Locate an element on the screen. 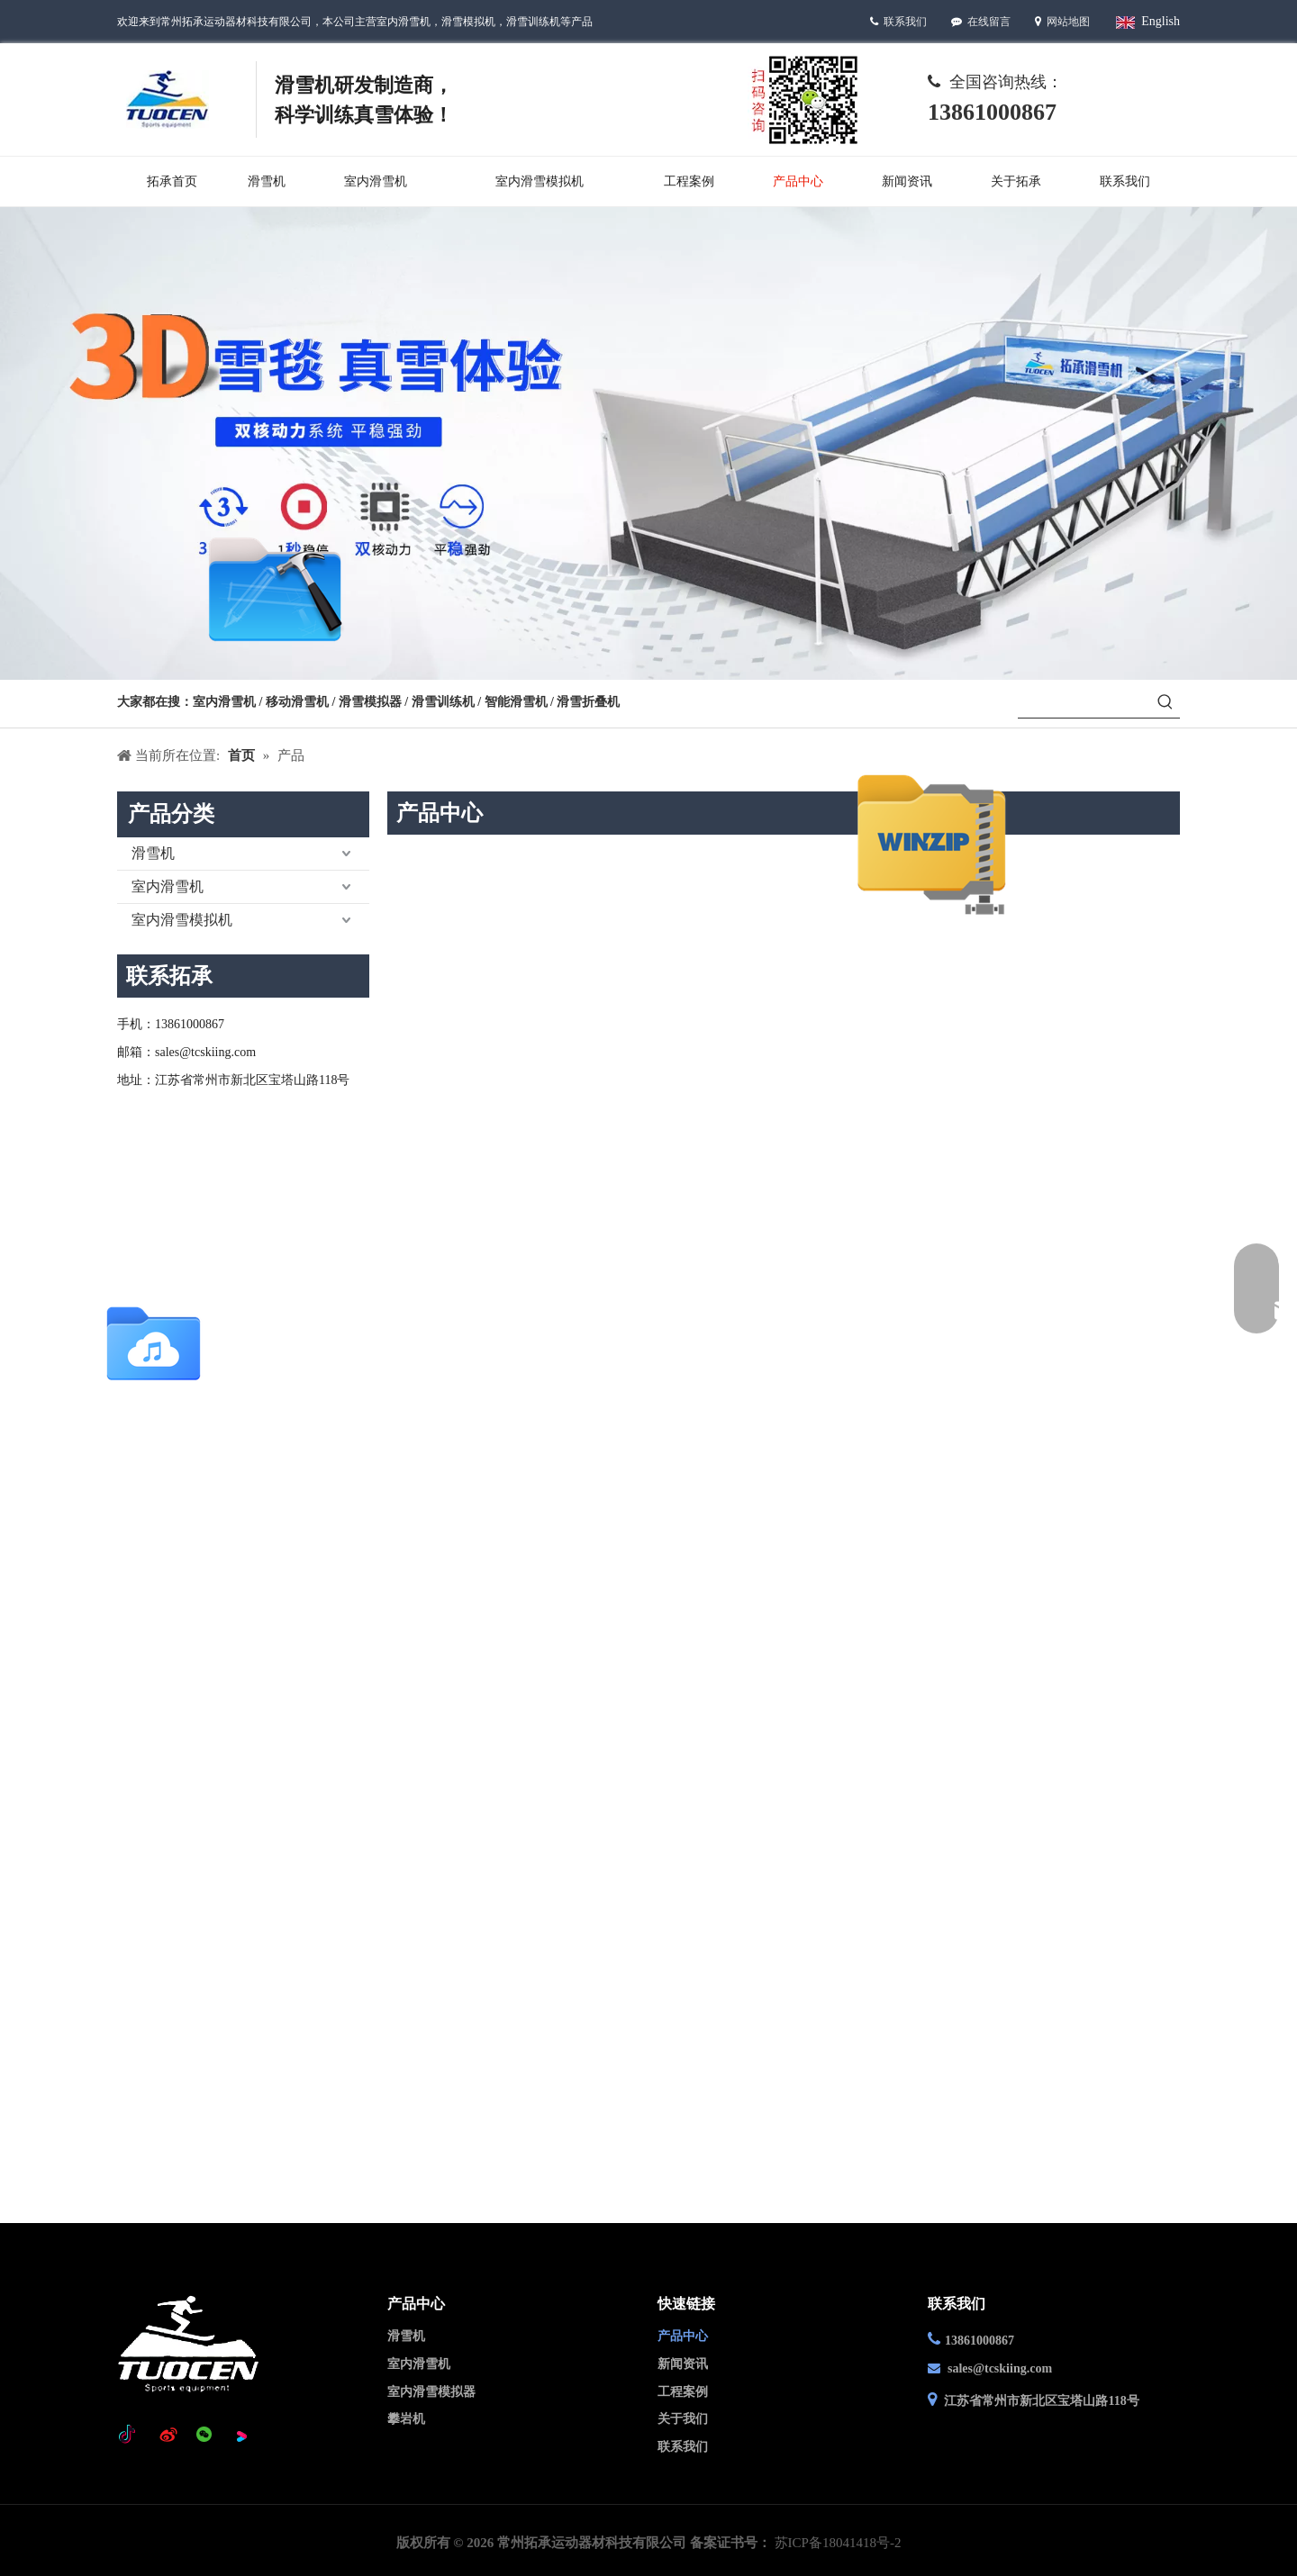 The height and width of the screenshot is (2576, 1297). open folder containing WinZip compressed files is located at coordinates (930, 836).